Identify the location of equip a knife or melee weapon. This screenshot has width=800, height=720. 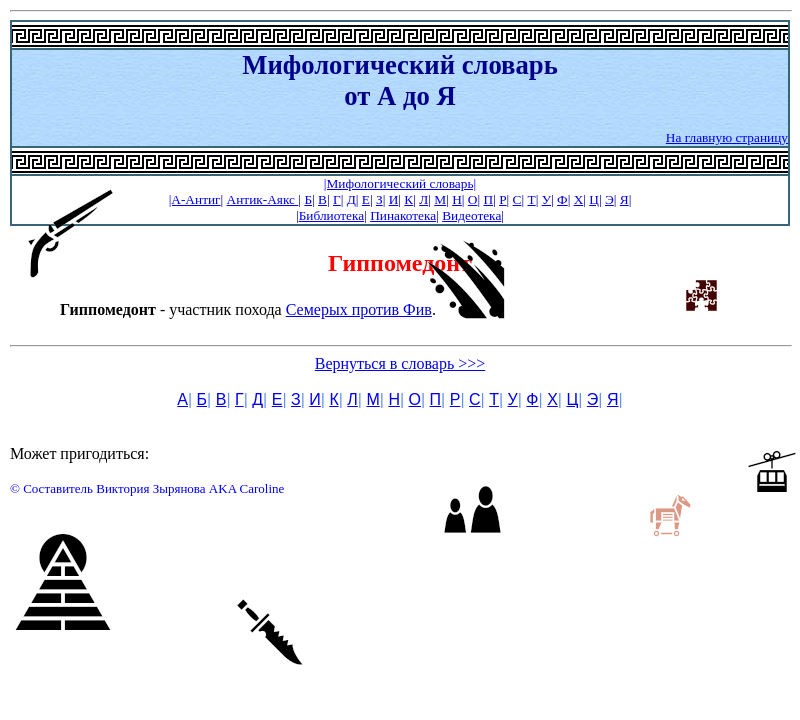
(270, 632).